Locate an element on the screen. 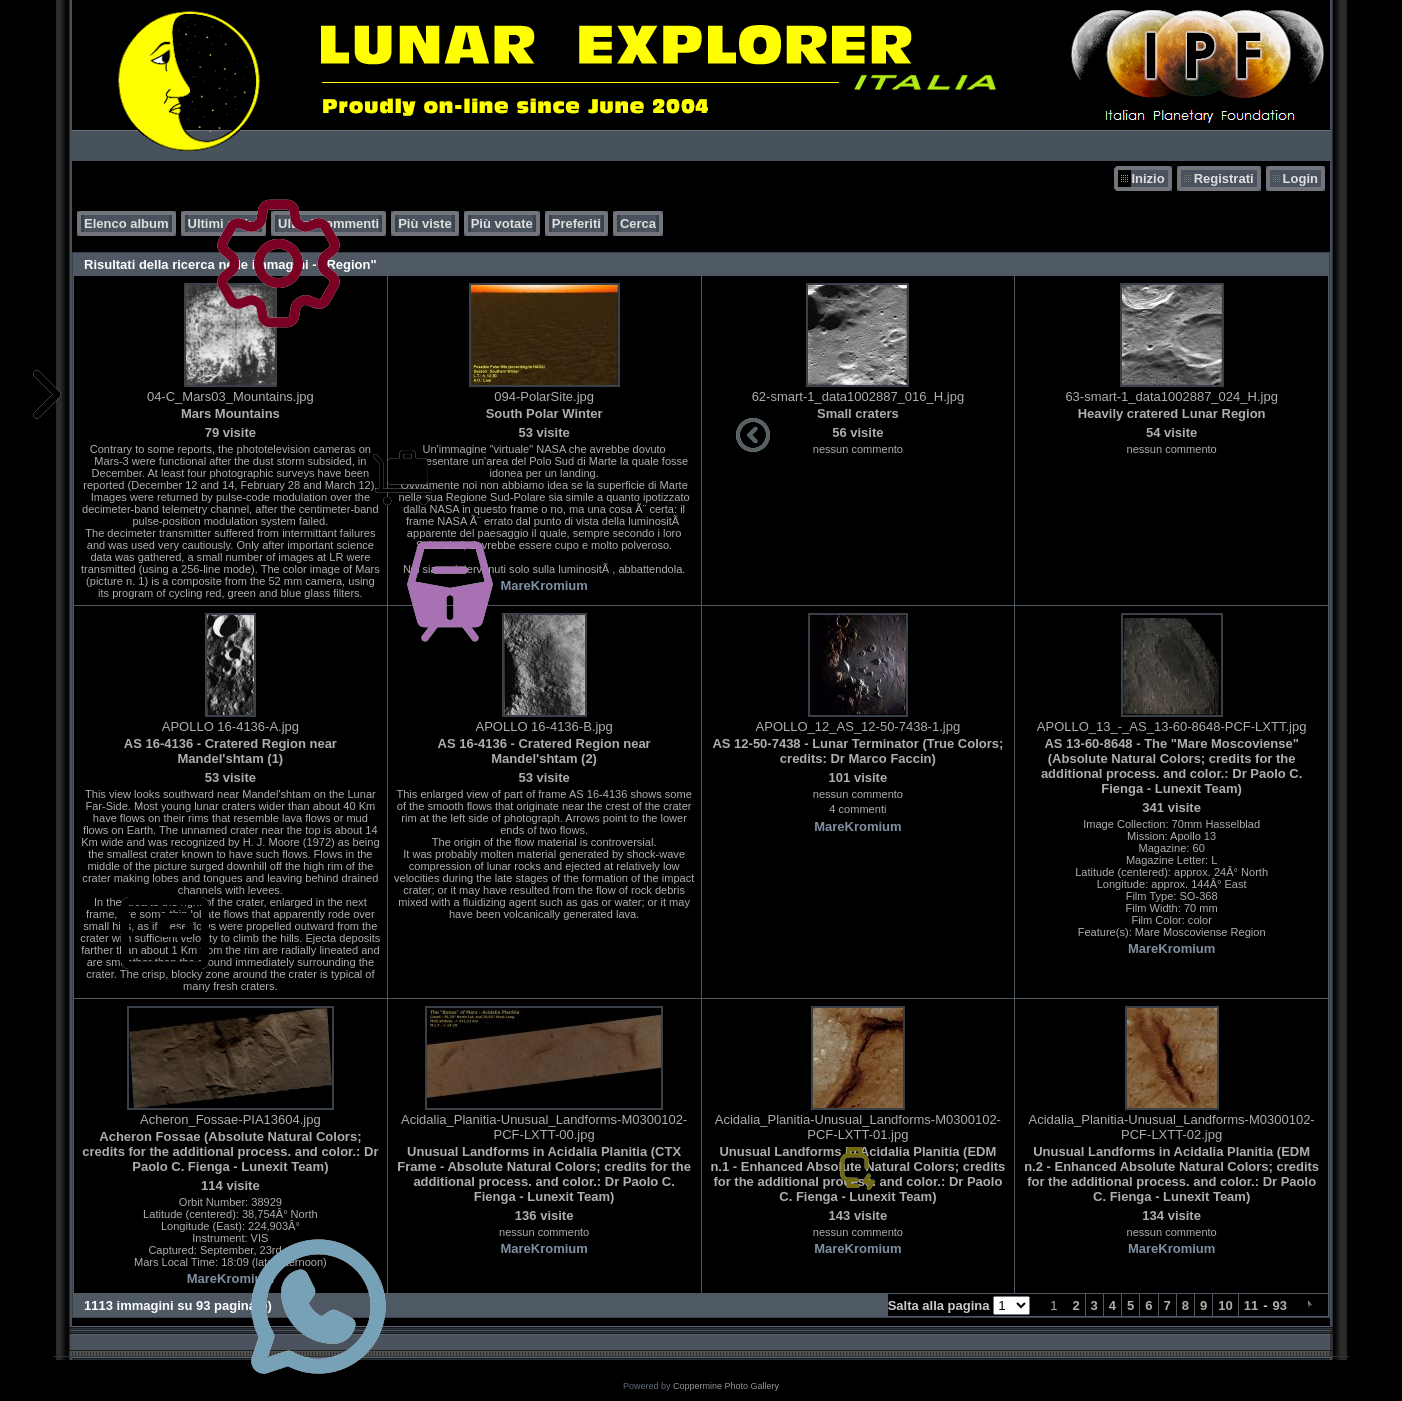 This screenshot has height=1401, width=1402. open WhatsApp messaging app is located at coordinates (318, 1306).